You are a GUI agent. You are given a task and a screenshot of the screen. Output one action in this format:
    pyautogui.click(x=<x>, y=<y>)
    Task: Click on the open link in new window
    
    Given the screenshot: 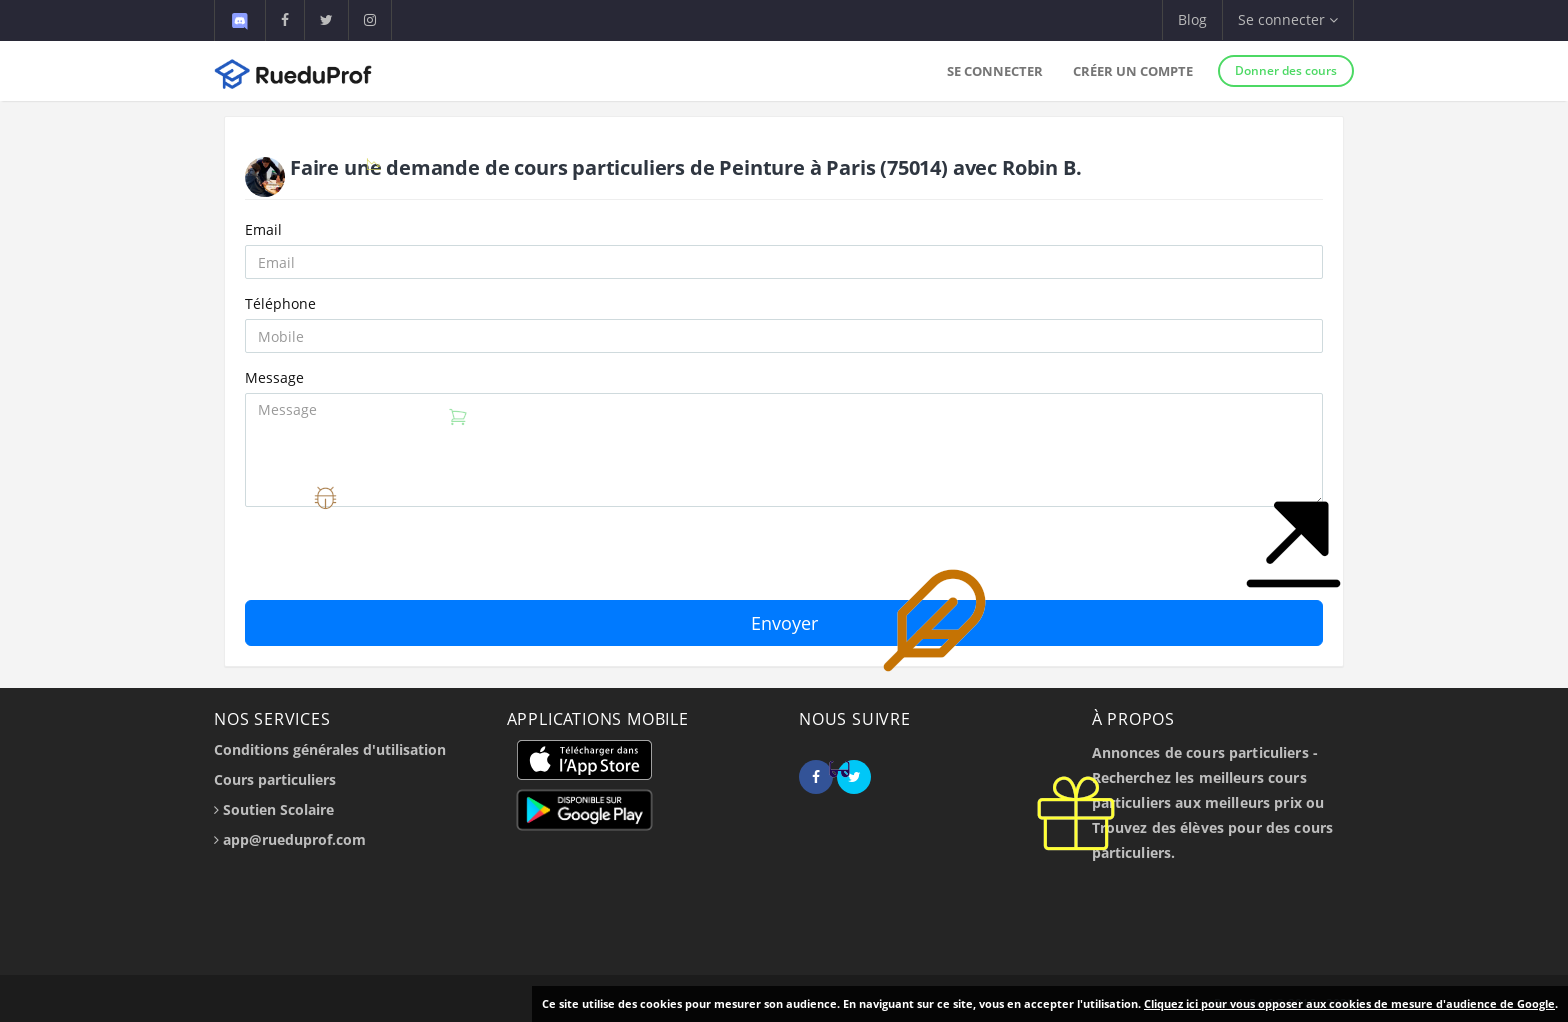 What is the action you would take?
    pyautogui.click(x=1293, y=540)
    